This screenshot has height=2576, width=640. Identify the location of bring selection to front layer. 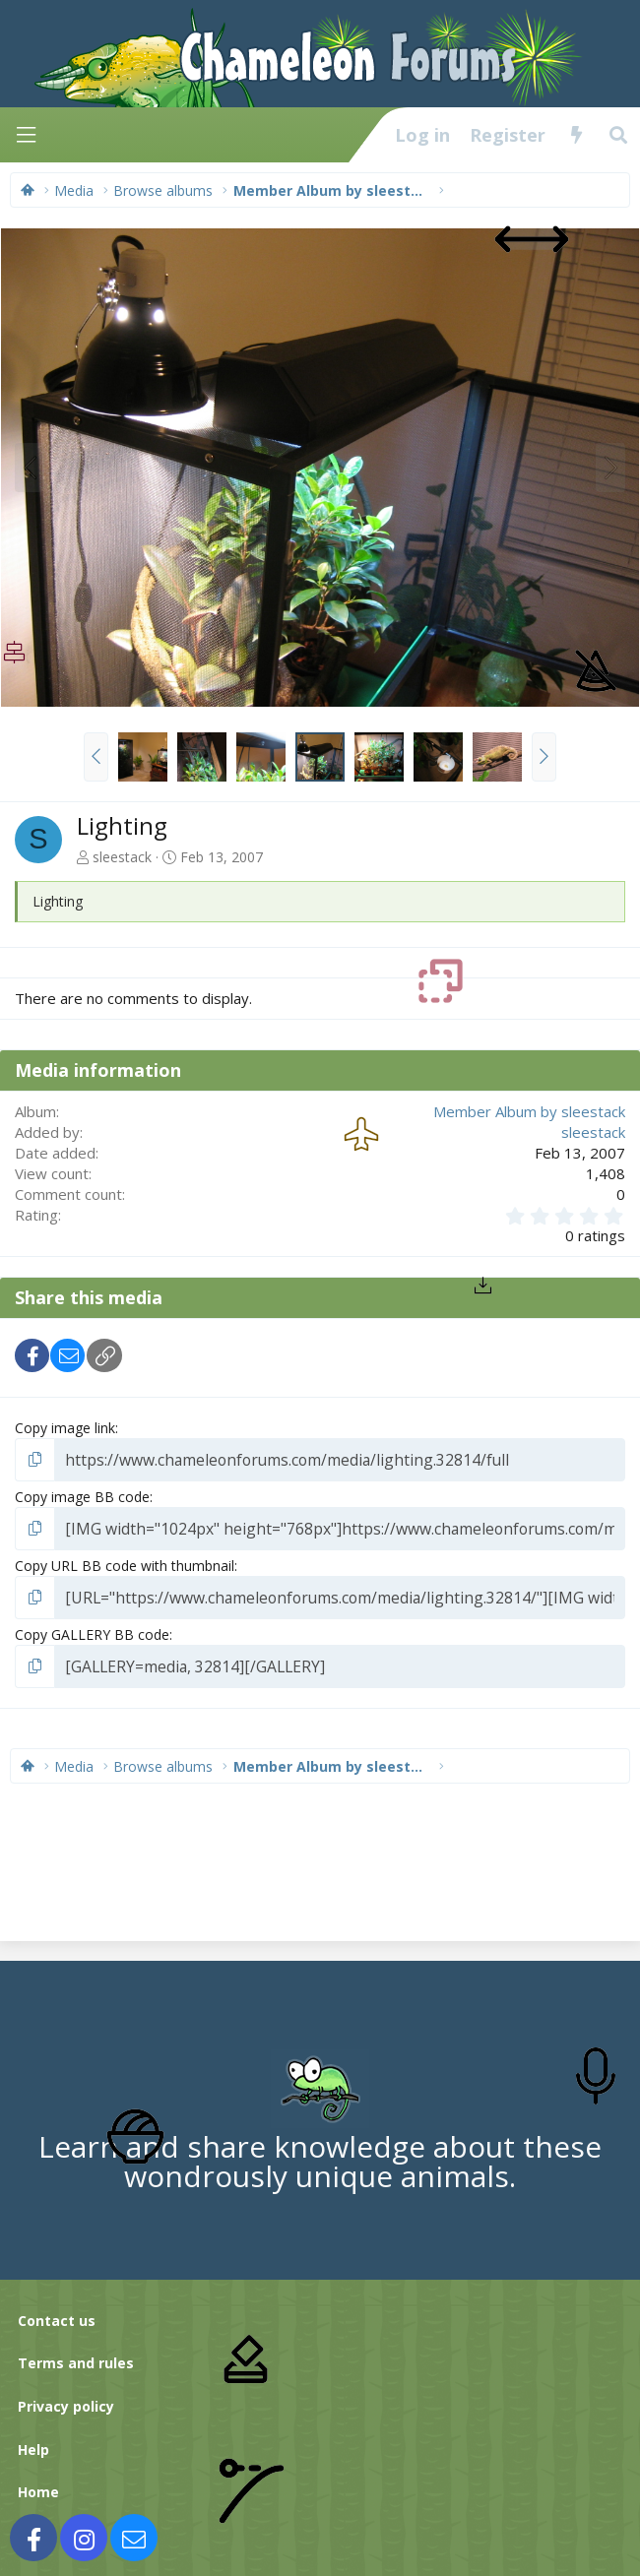
(440, 980).